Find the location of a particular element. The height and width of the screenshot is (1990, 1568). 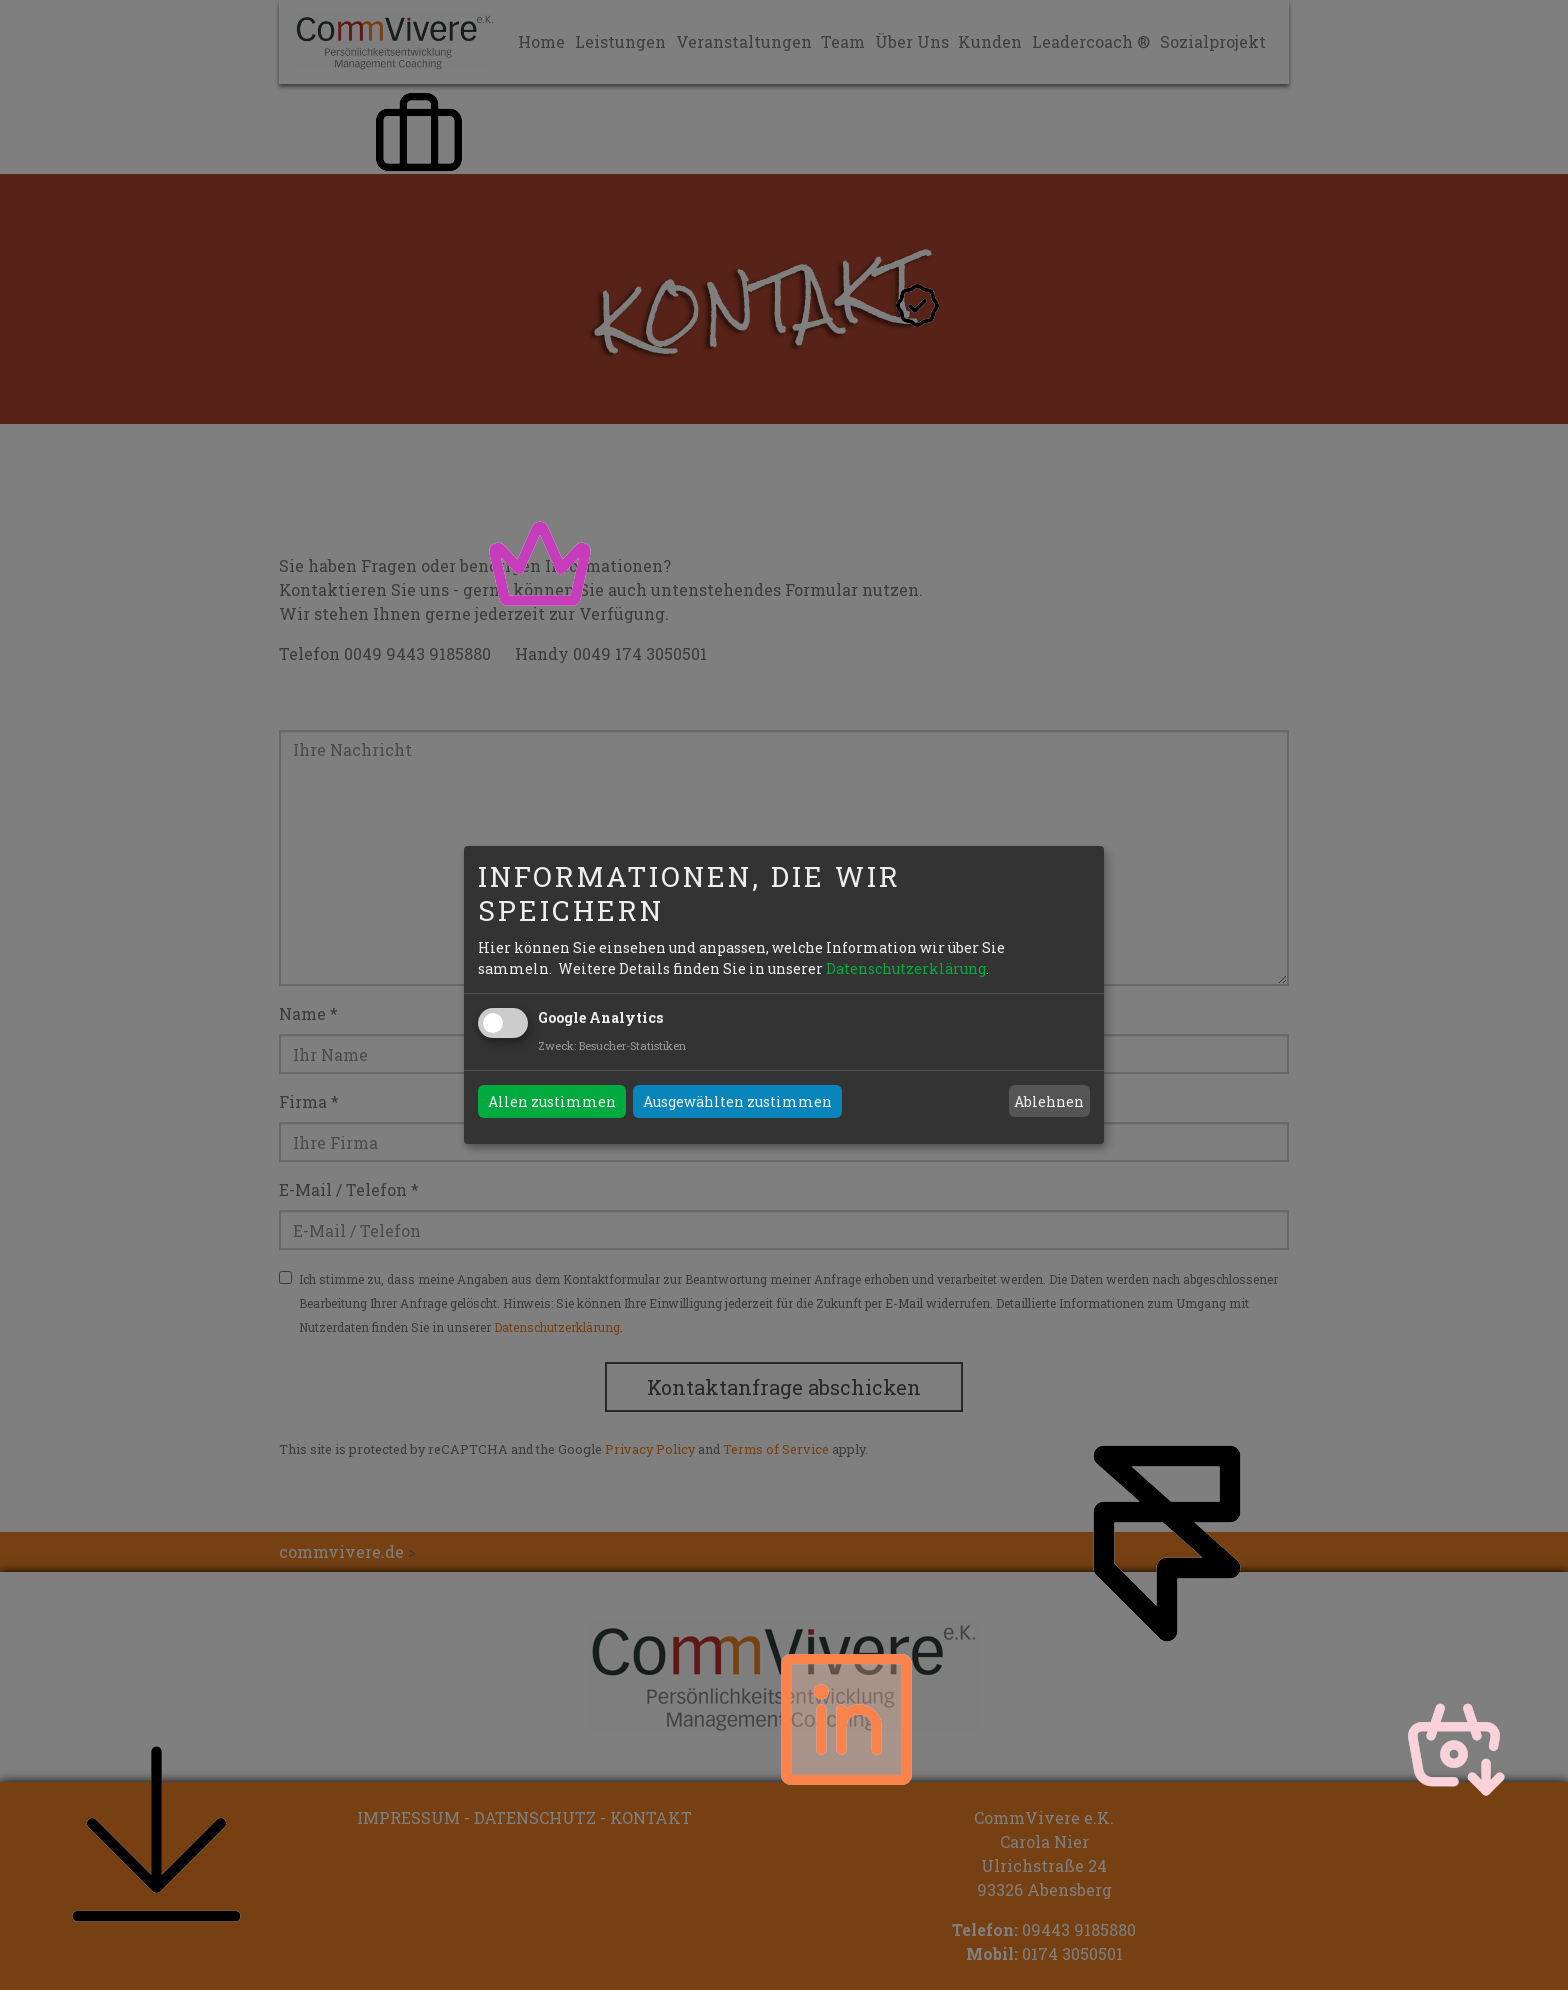

access work or business documents is located at coordinates (419, 132).